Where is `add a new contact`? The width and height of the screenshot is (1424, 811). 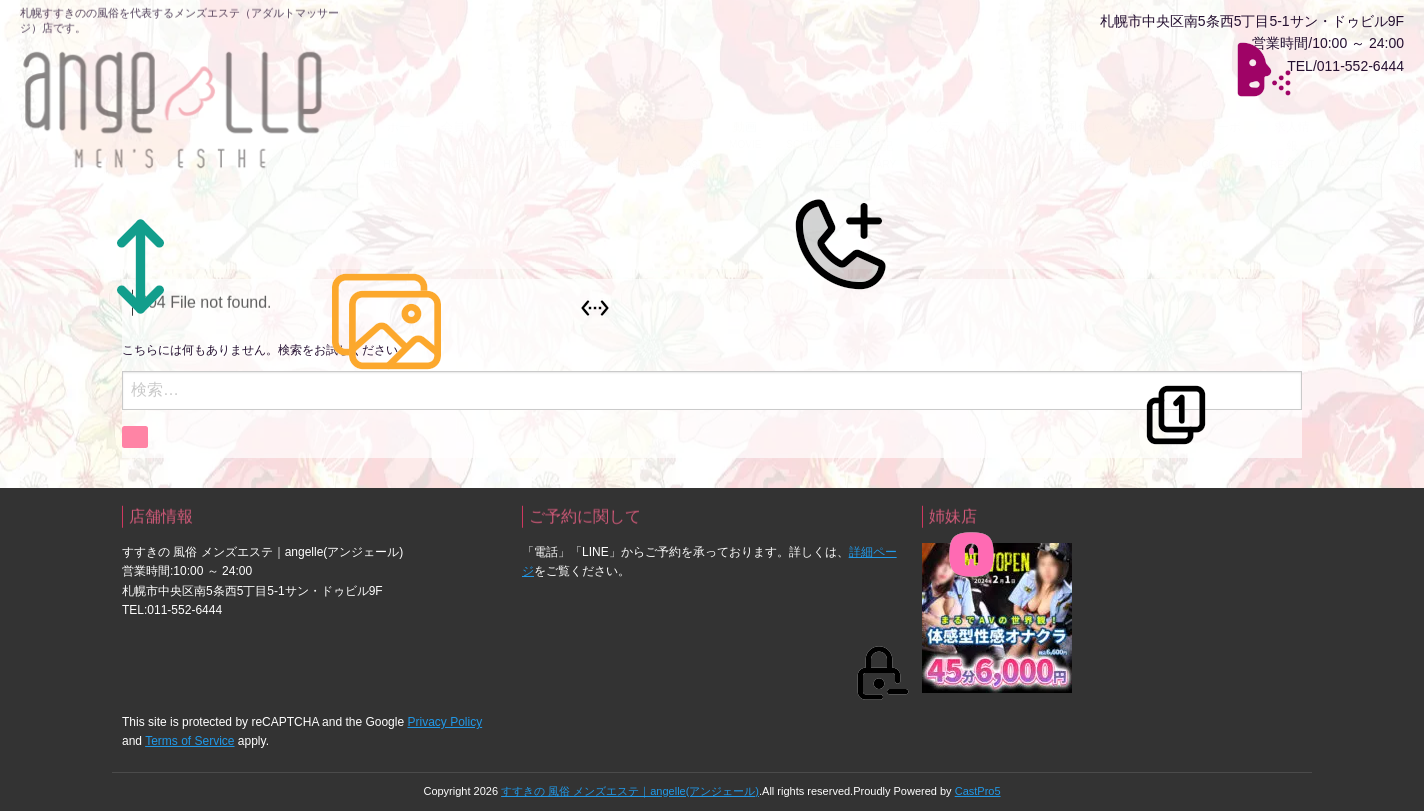
add a new contact is located at coordinates (842, 242).